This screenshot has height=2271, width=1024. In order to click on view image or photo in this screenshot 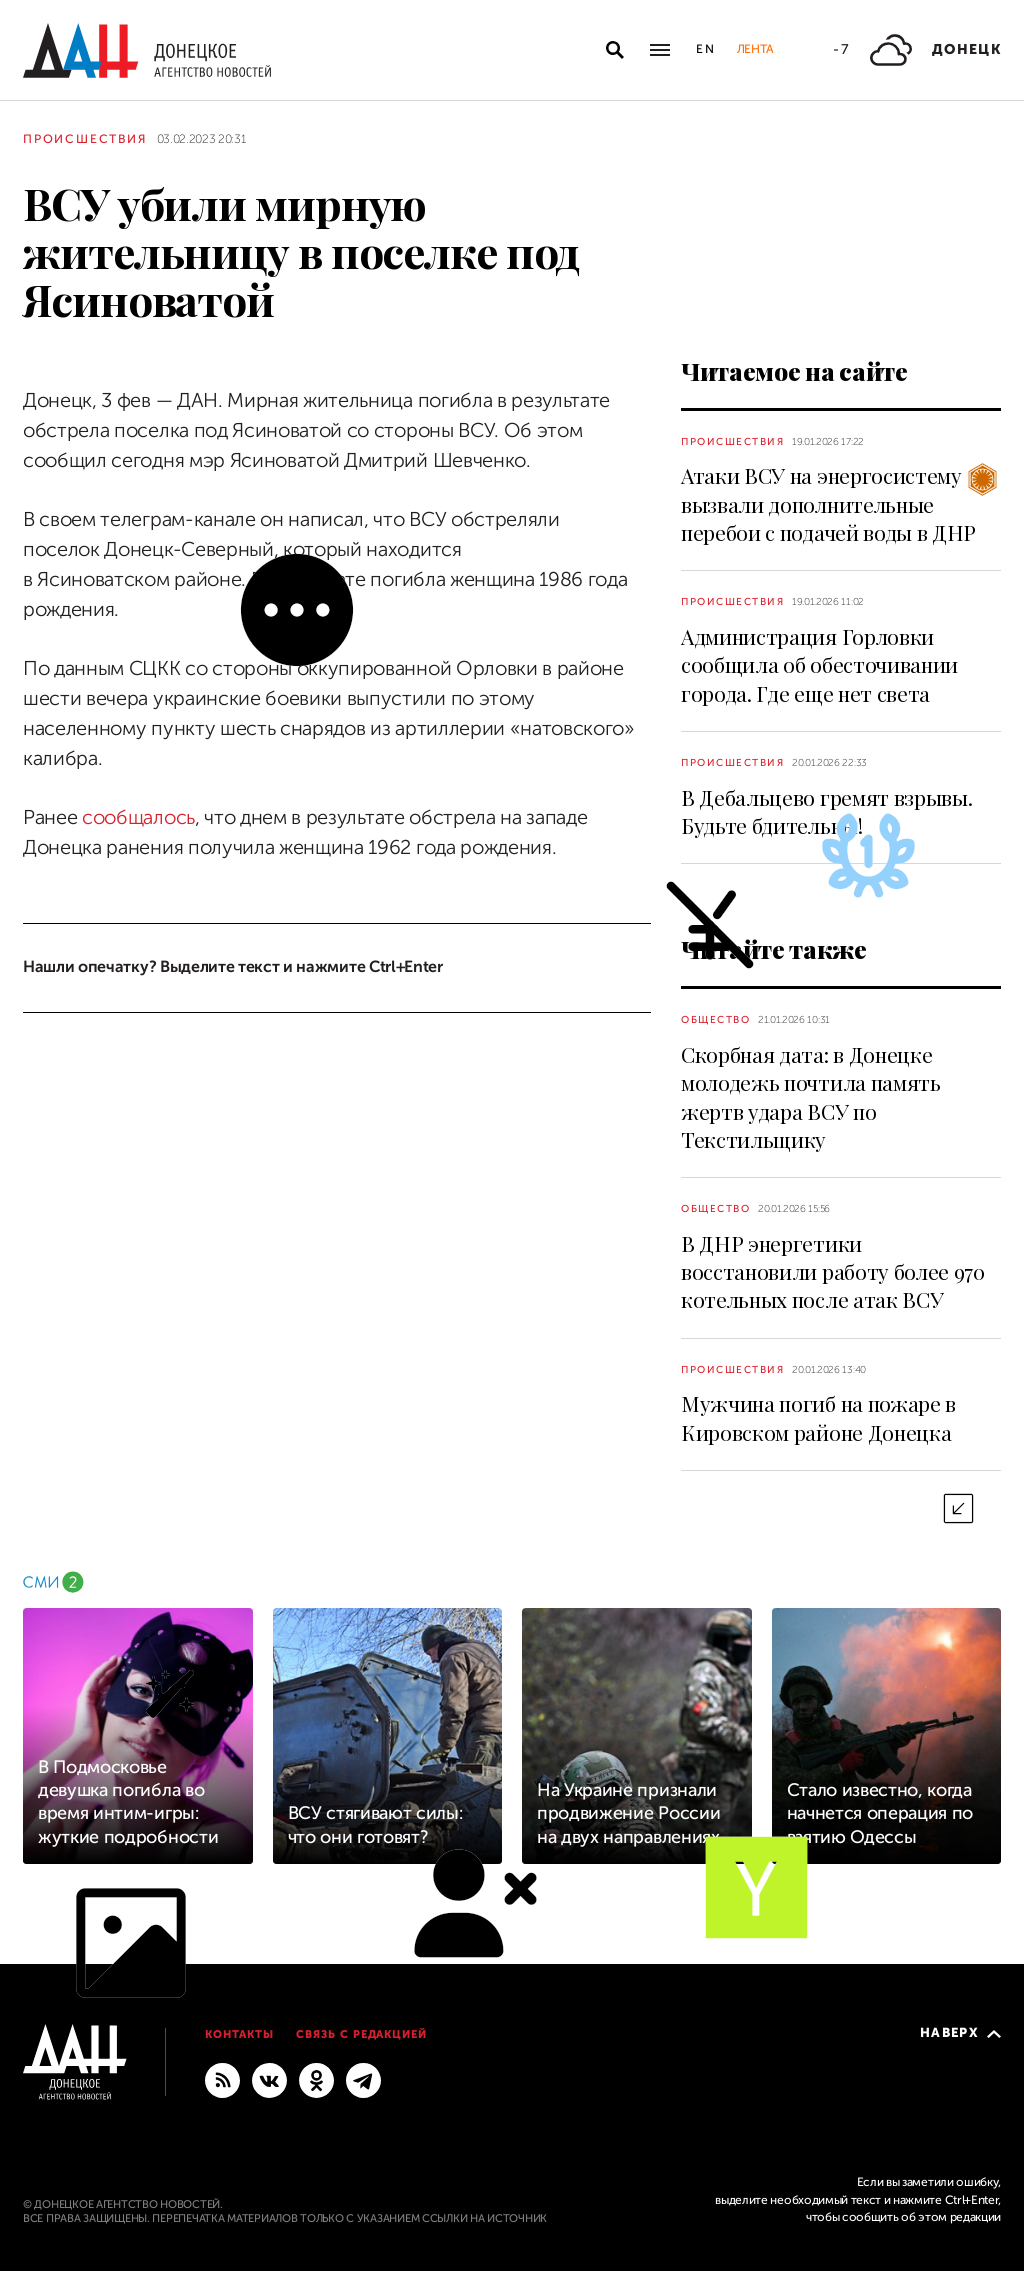, I will do `click(131, 1943)`.